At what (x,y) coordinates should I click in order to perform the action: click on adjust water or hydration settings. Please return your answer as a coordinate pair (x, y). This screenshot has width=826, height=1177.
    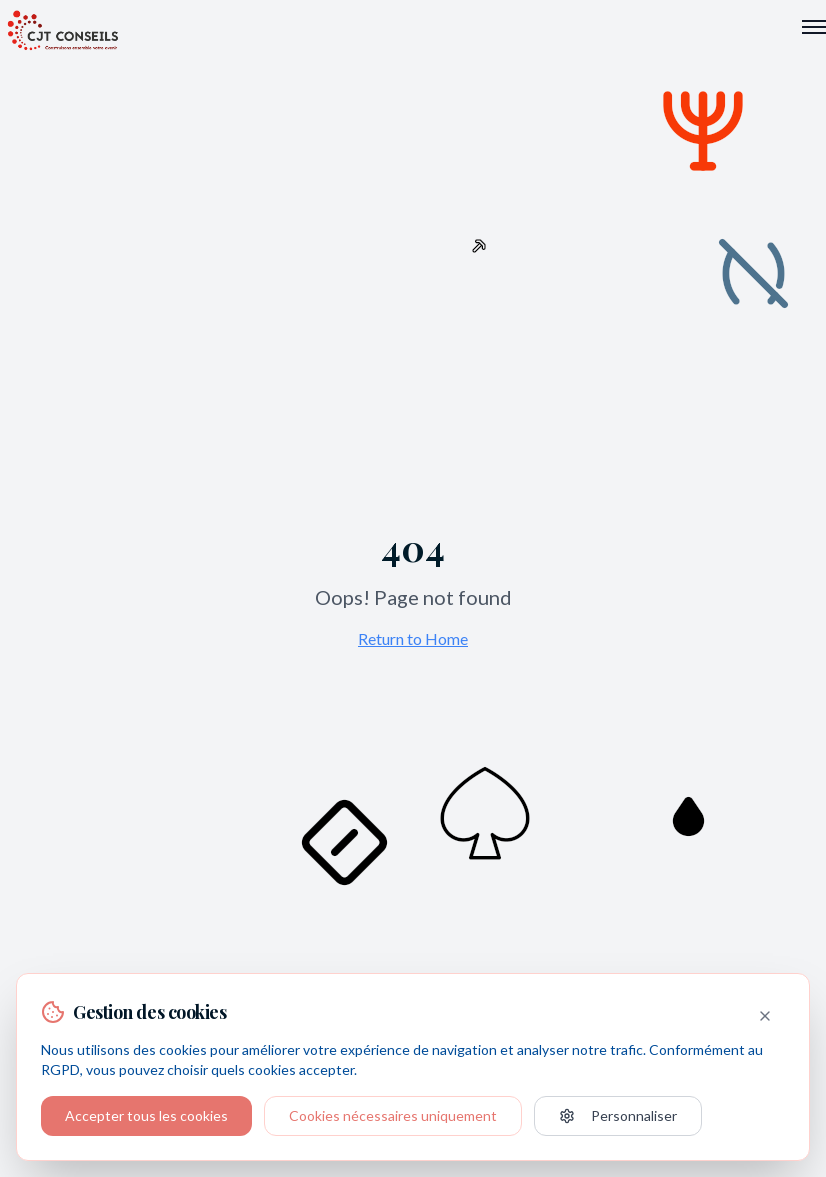
    Looking at the image, I should click on (688, 816).